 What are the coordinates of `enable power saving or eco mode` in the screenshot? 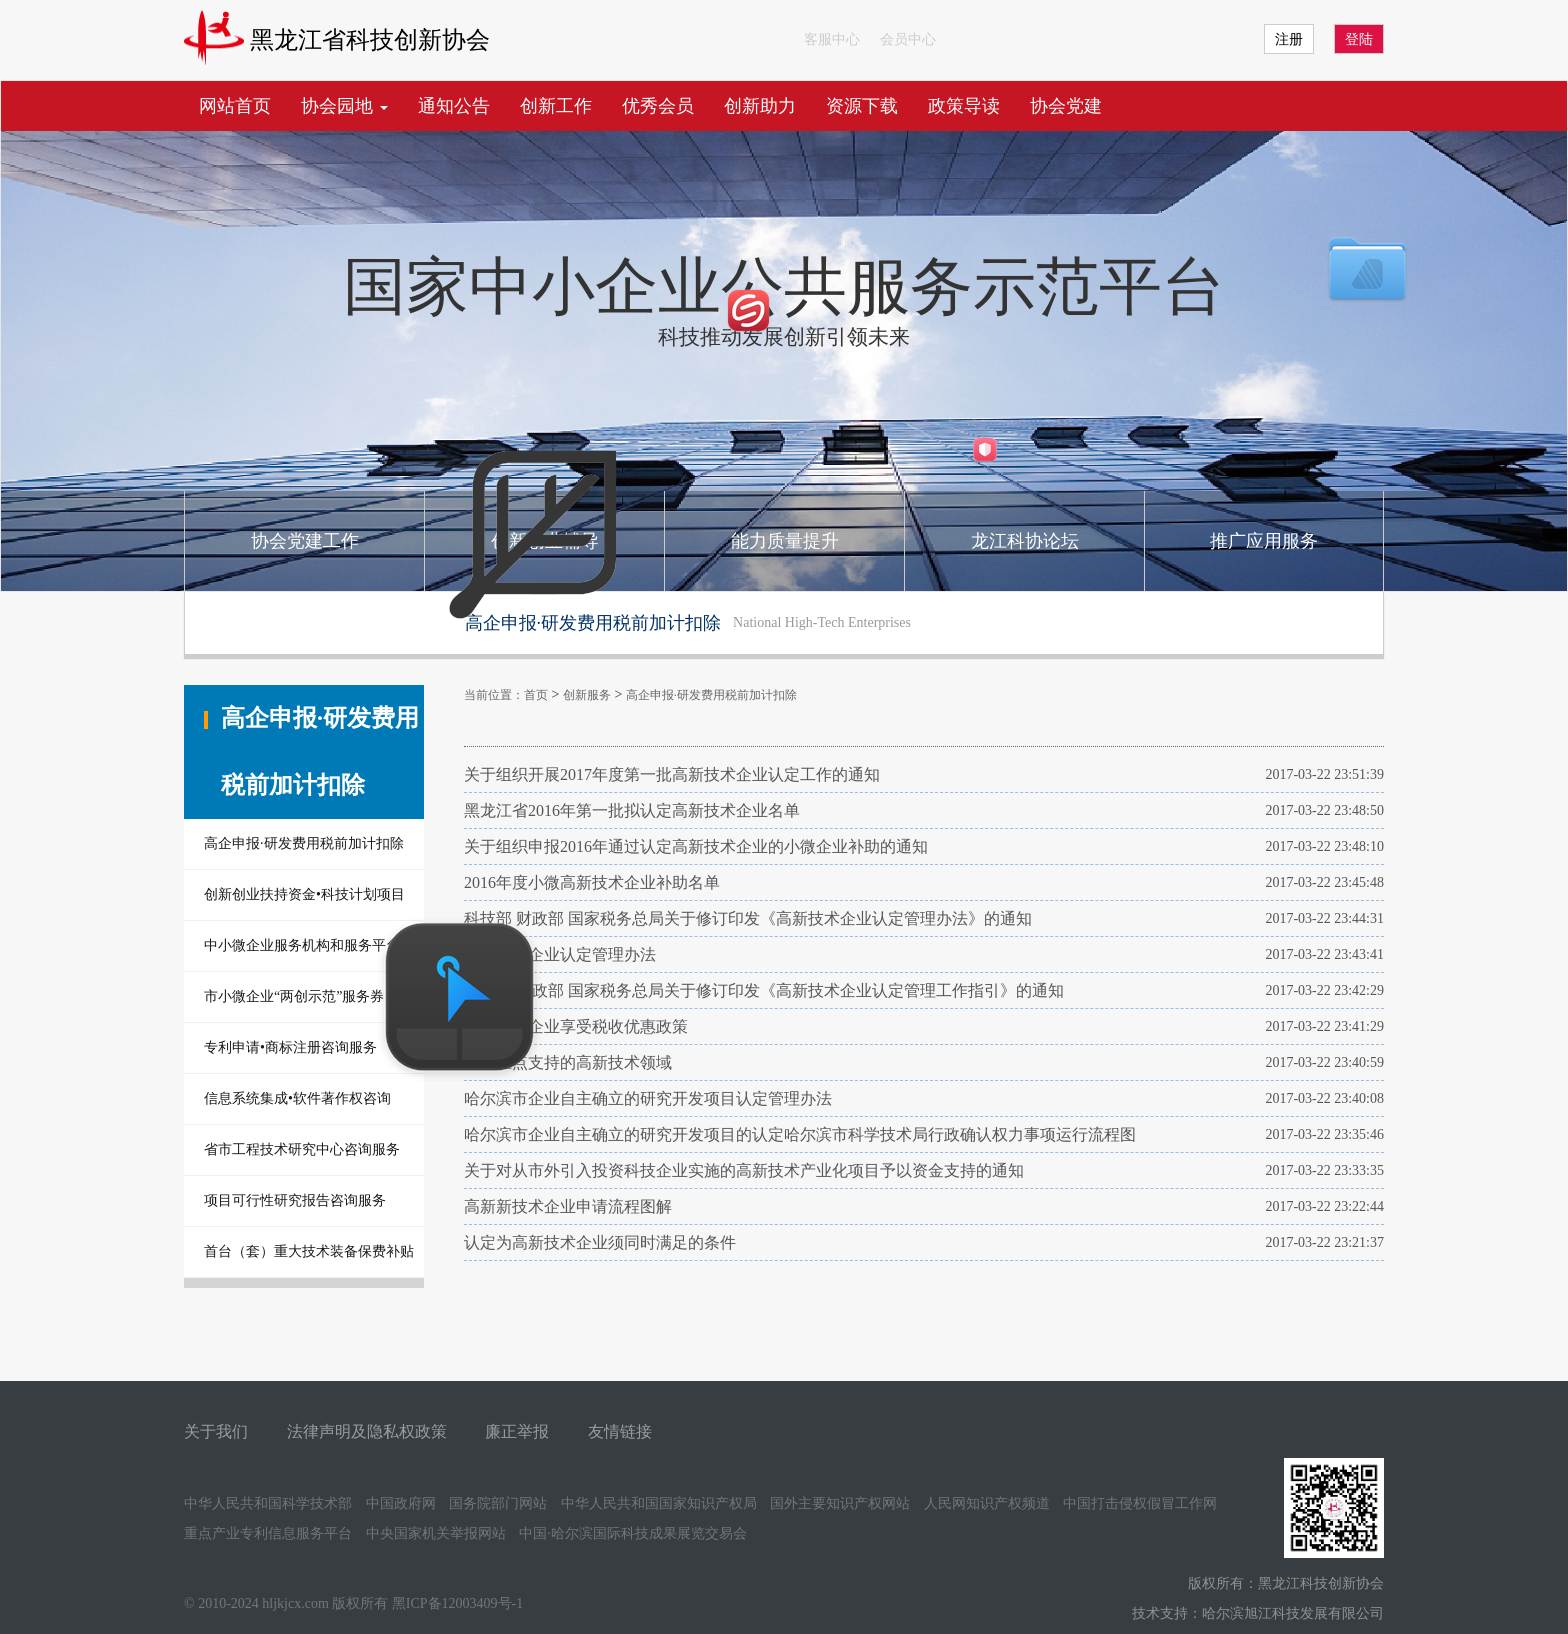 It's located at (532, 534).